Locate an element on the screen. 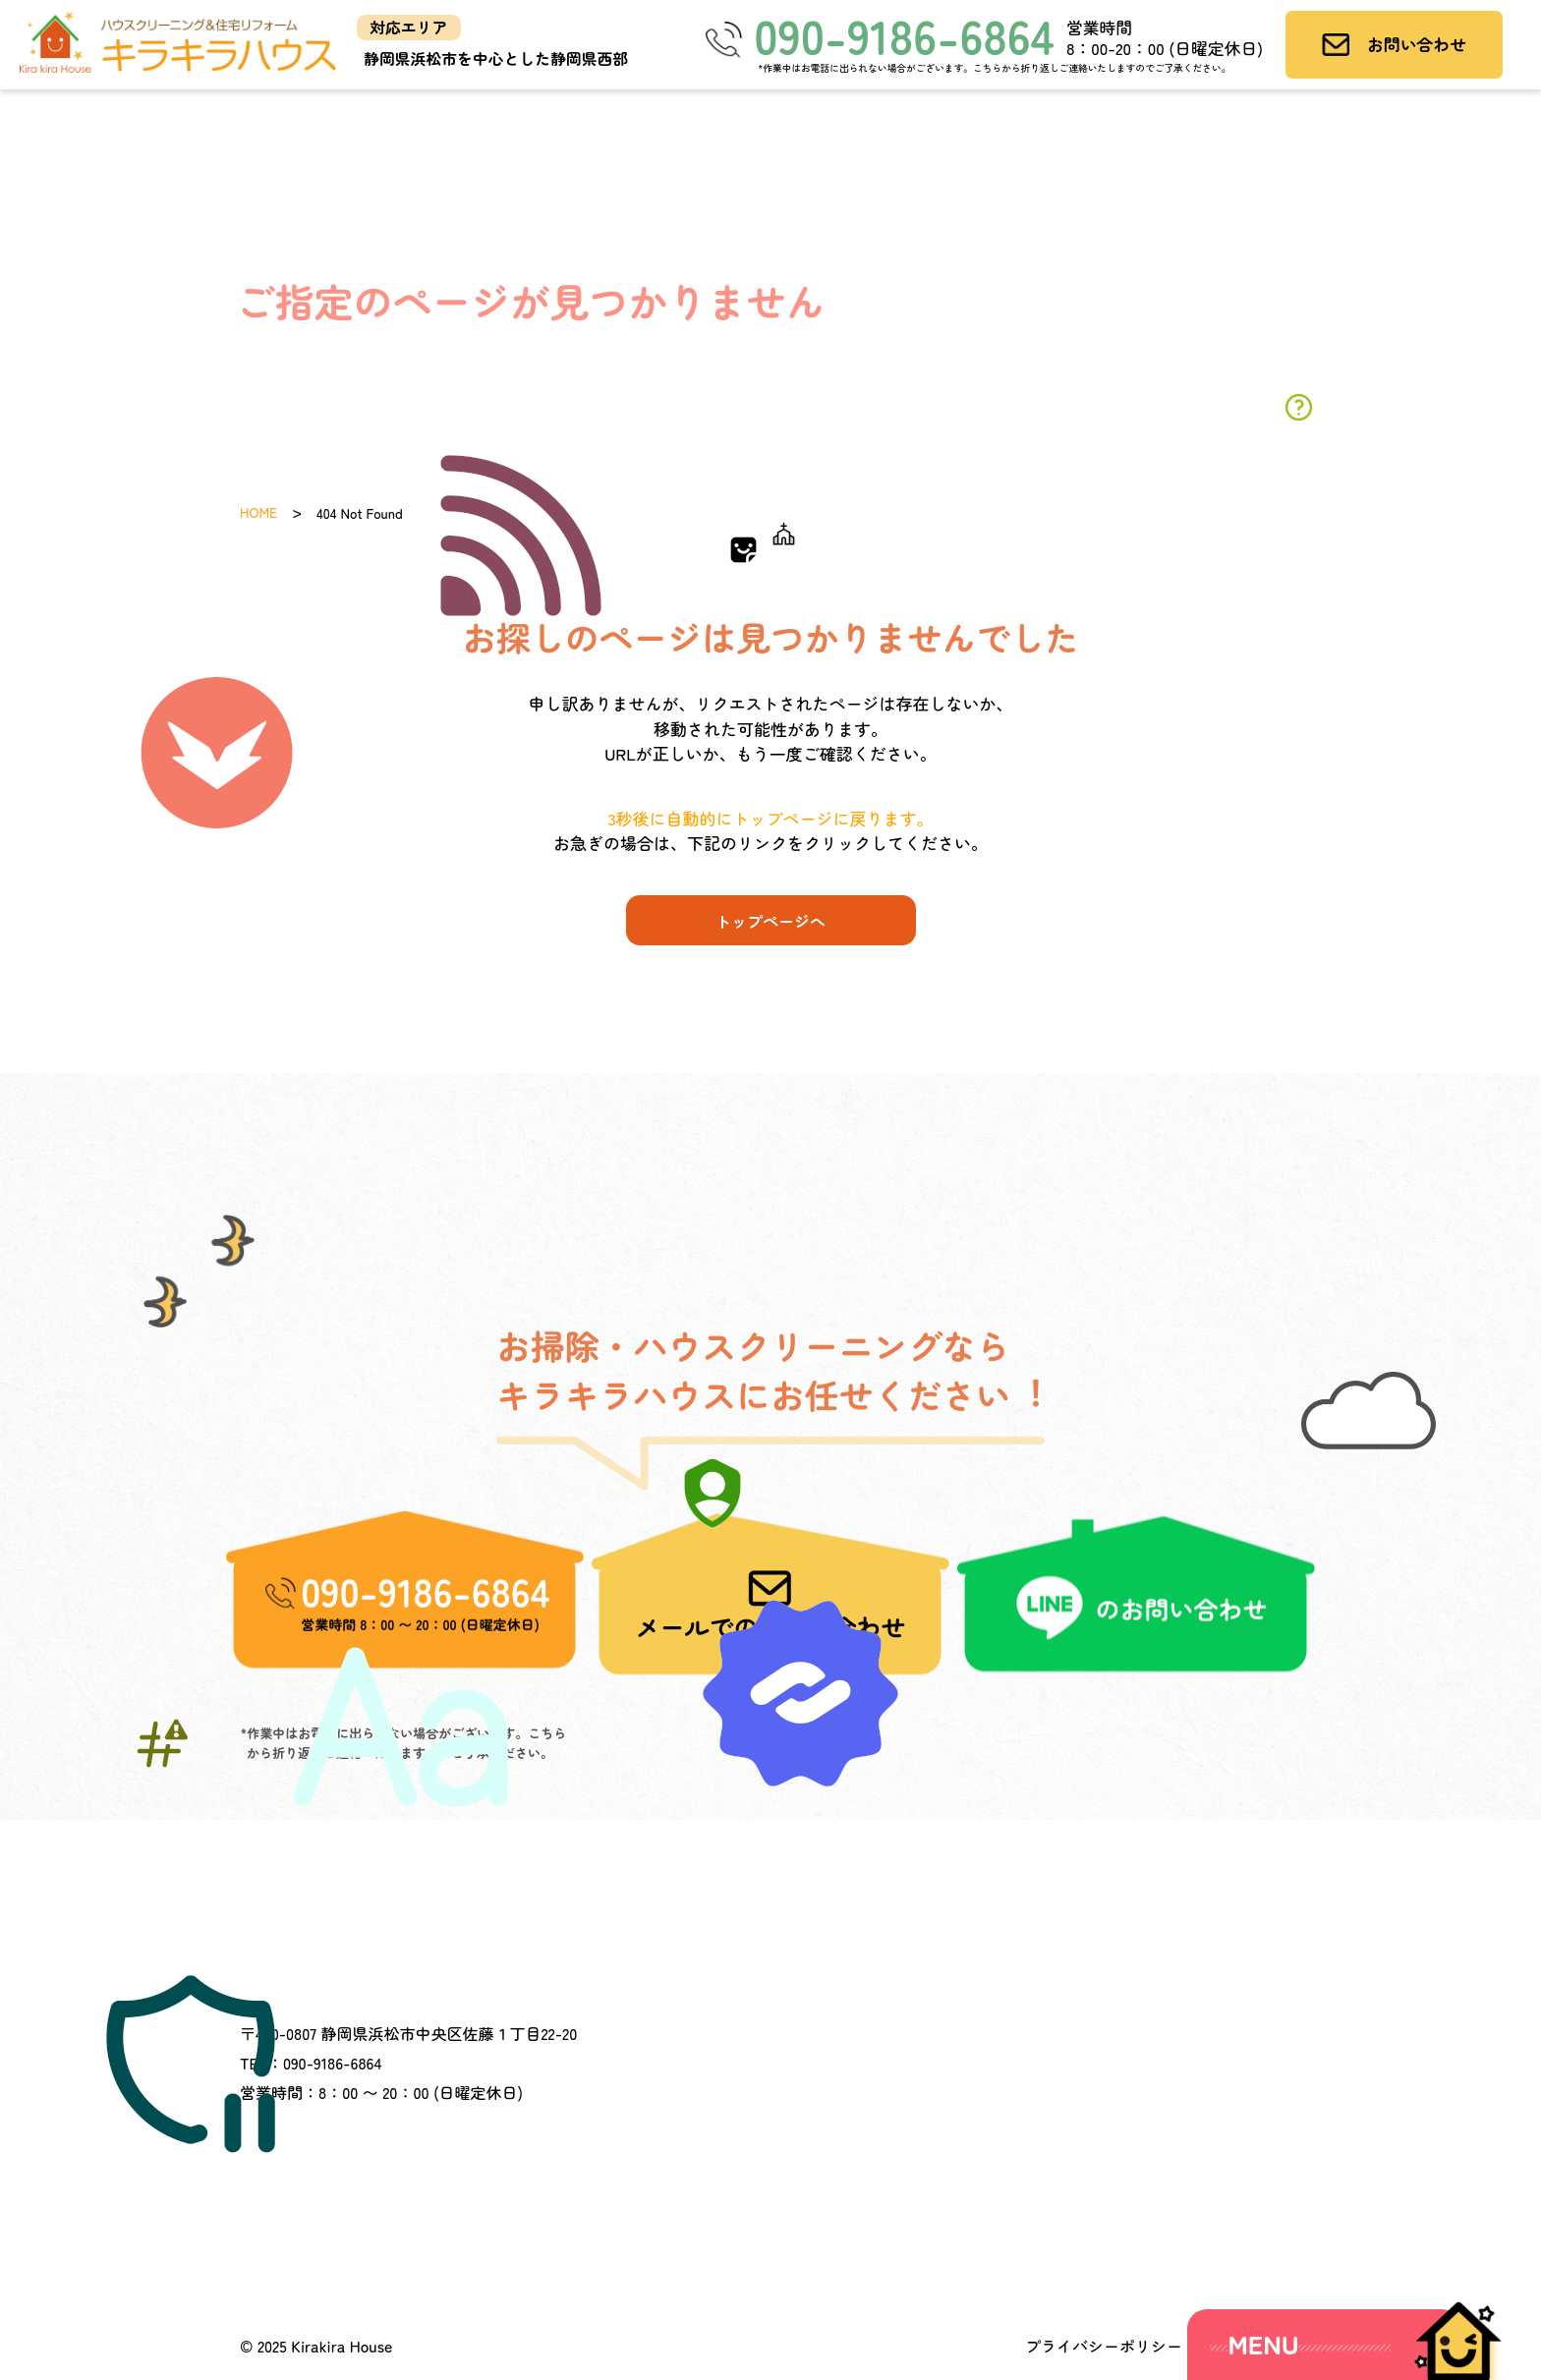  indicates membership in discord's hypesquad brilliance house is located at coordinates (217, 753).